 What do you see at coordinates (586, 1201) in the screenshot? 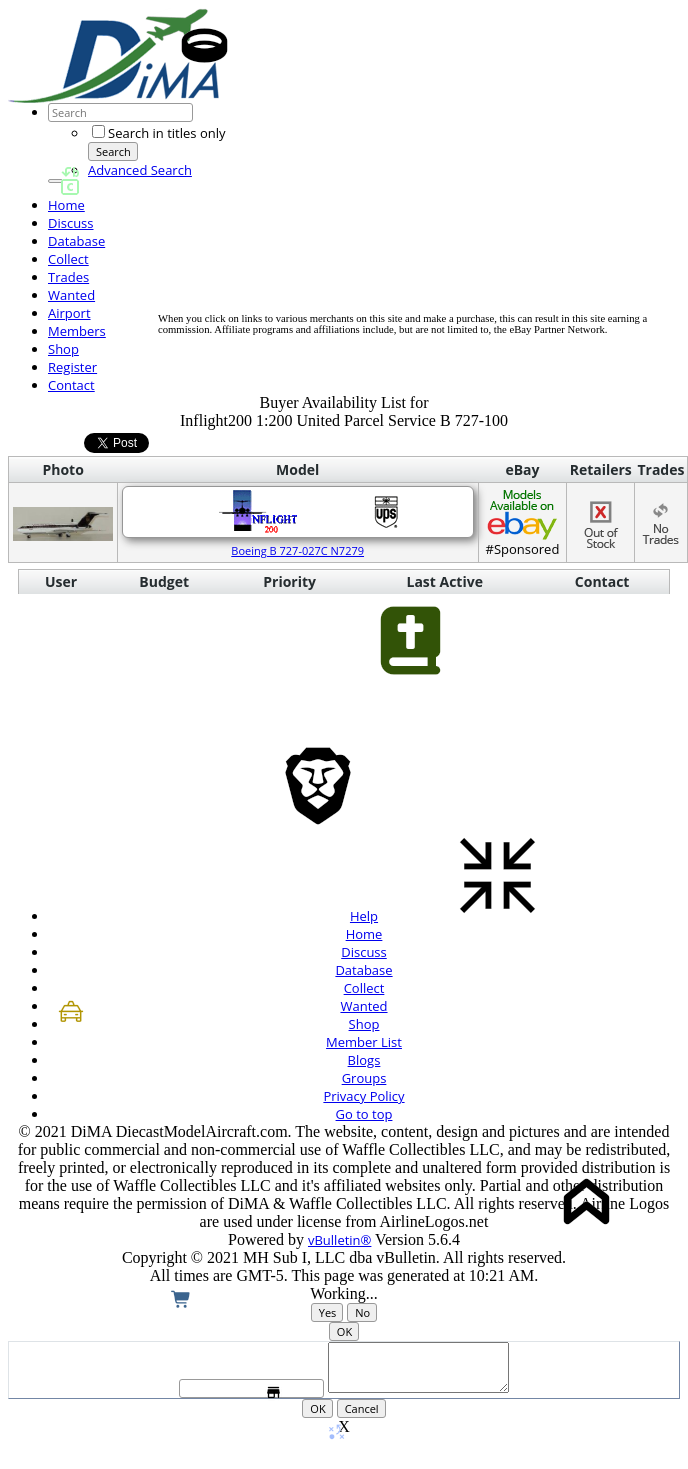
I see `move item up in a list` at bounding box center [586, 1201].